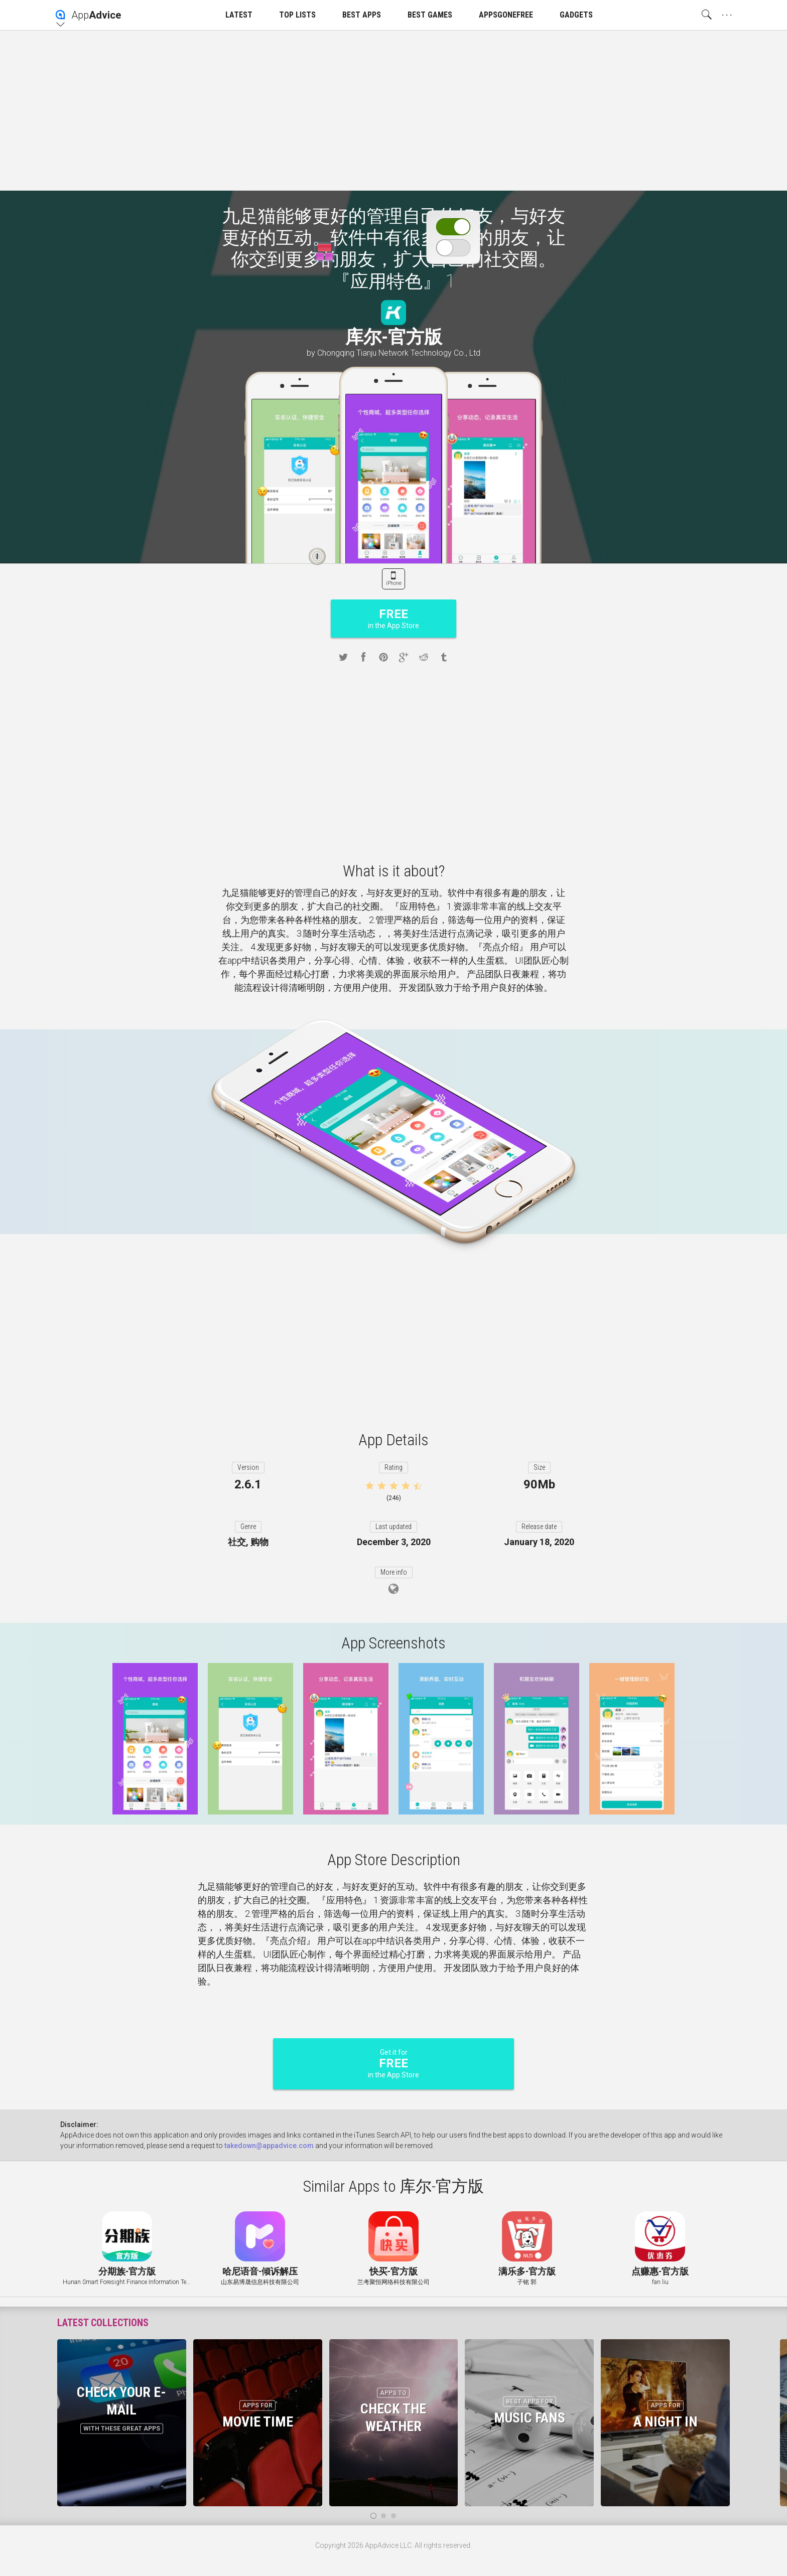 Image resolution: width=787 pixels, height=2576 pixels. Describe the element at coordinates (324, 252) in the screenshot. I see `select all items in the current view` at that location.